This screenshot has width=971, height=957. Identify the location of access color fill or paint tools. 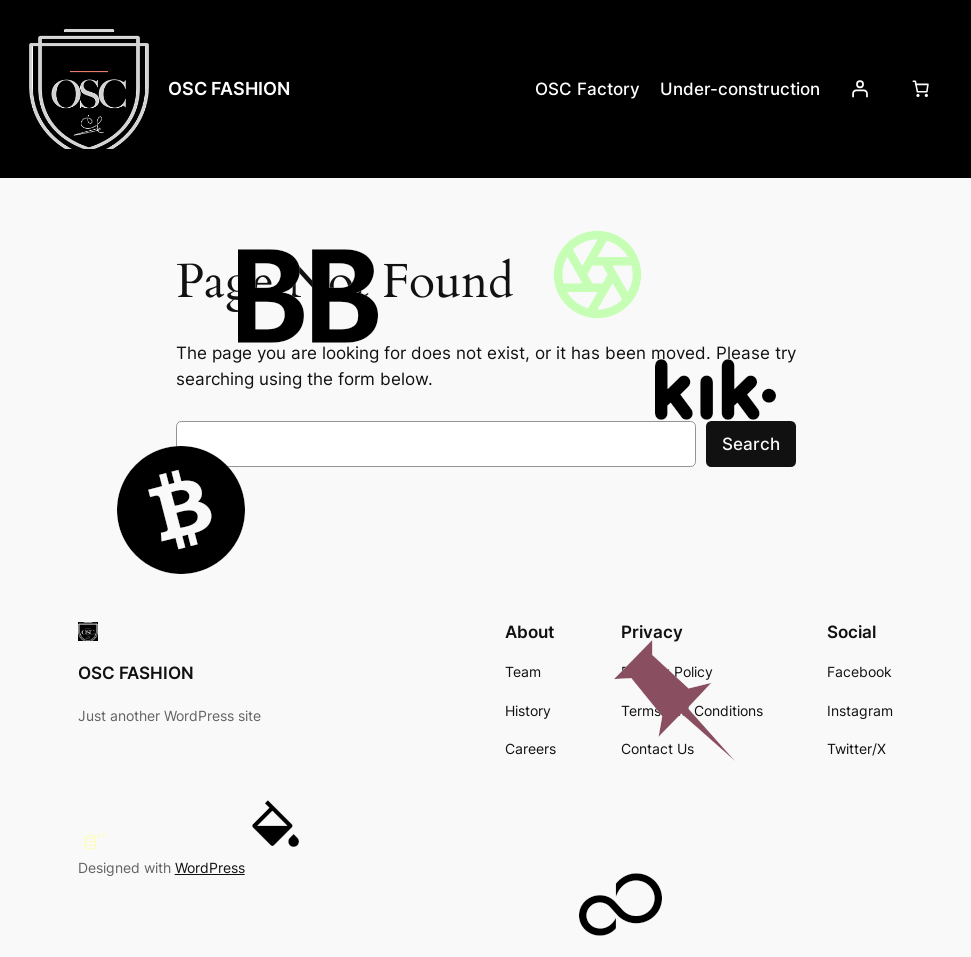
(274, 823).